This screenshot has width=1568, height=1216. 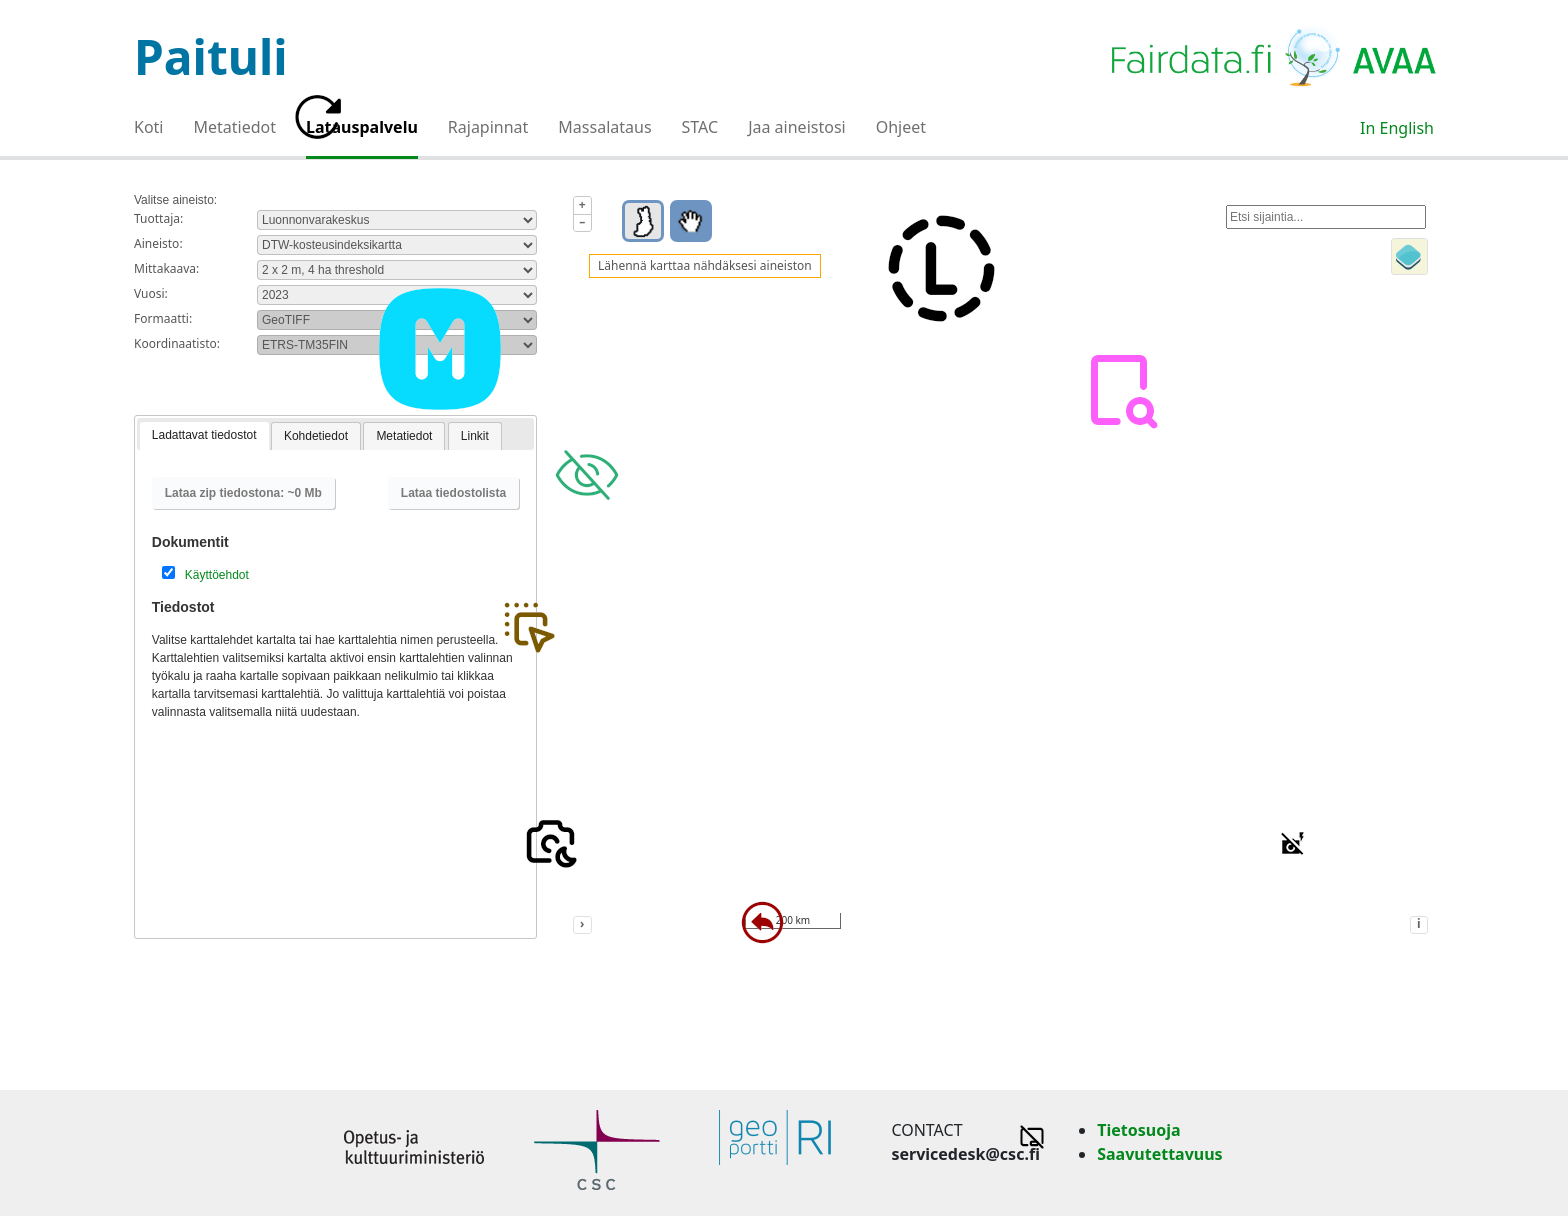 I want to click on search for a tablet device, so click(x=1119, y=390).